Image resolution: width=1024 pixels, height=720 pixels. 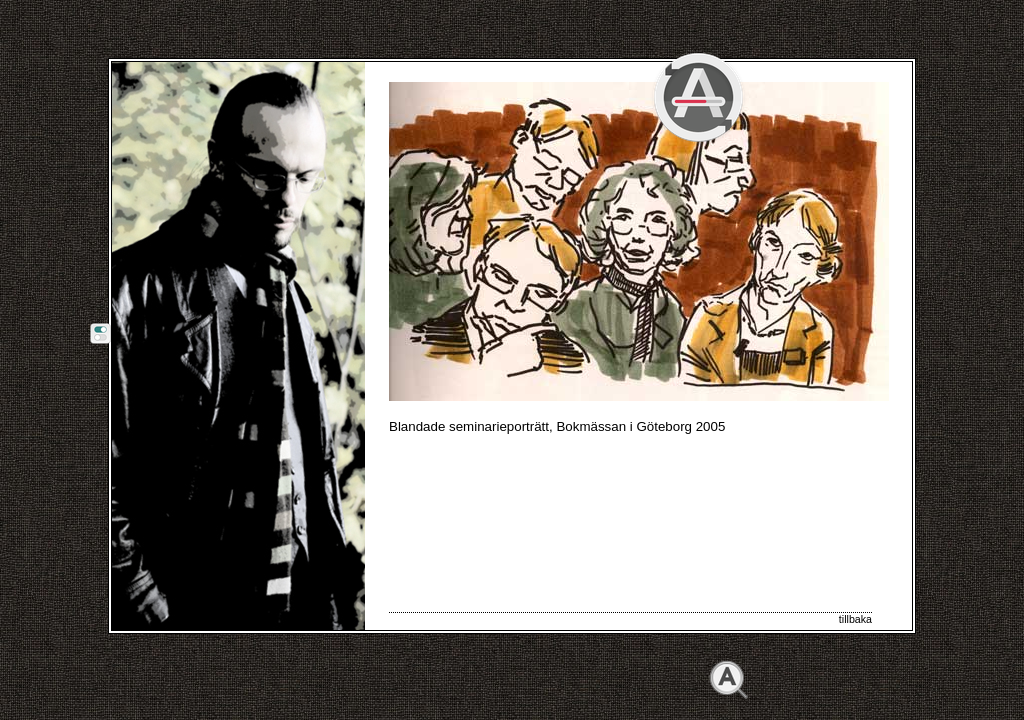 I want to click on open the software updater application, so click(x=698, y=97).